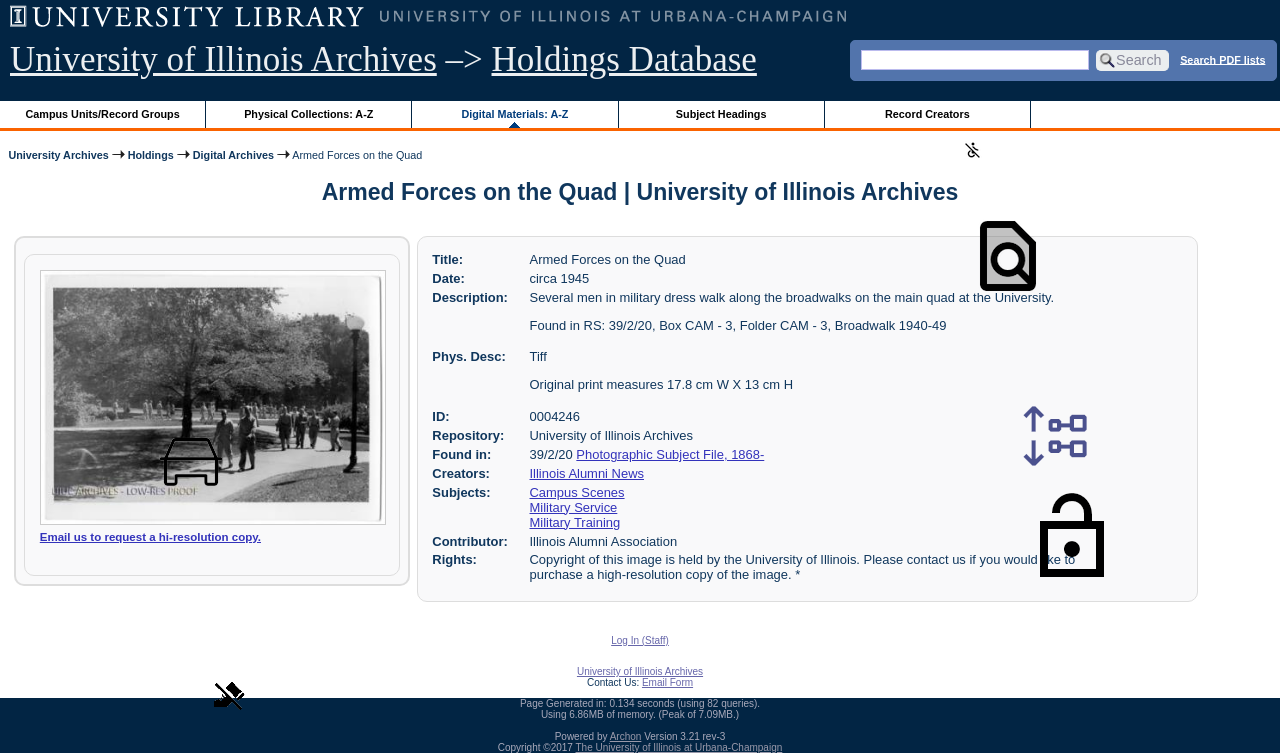 The height and width of the screenshot is (753, 1280). Describe the element at coordinates (191, 463) in the screenshot. I see `access vehicle or car-related features` at that location.